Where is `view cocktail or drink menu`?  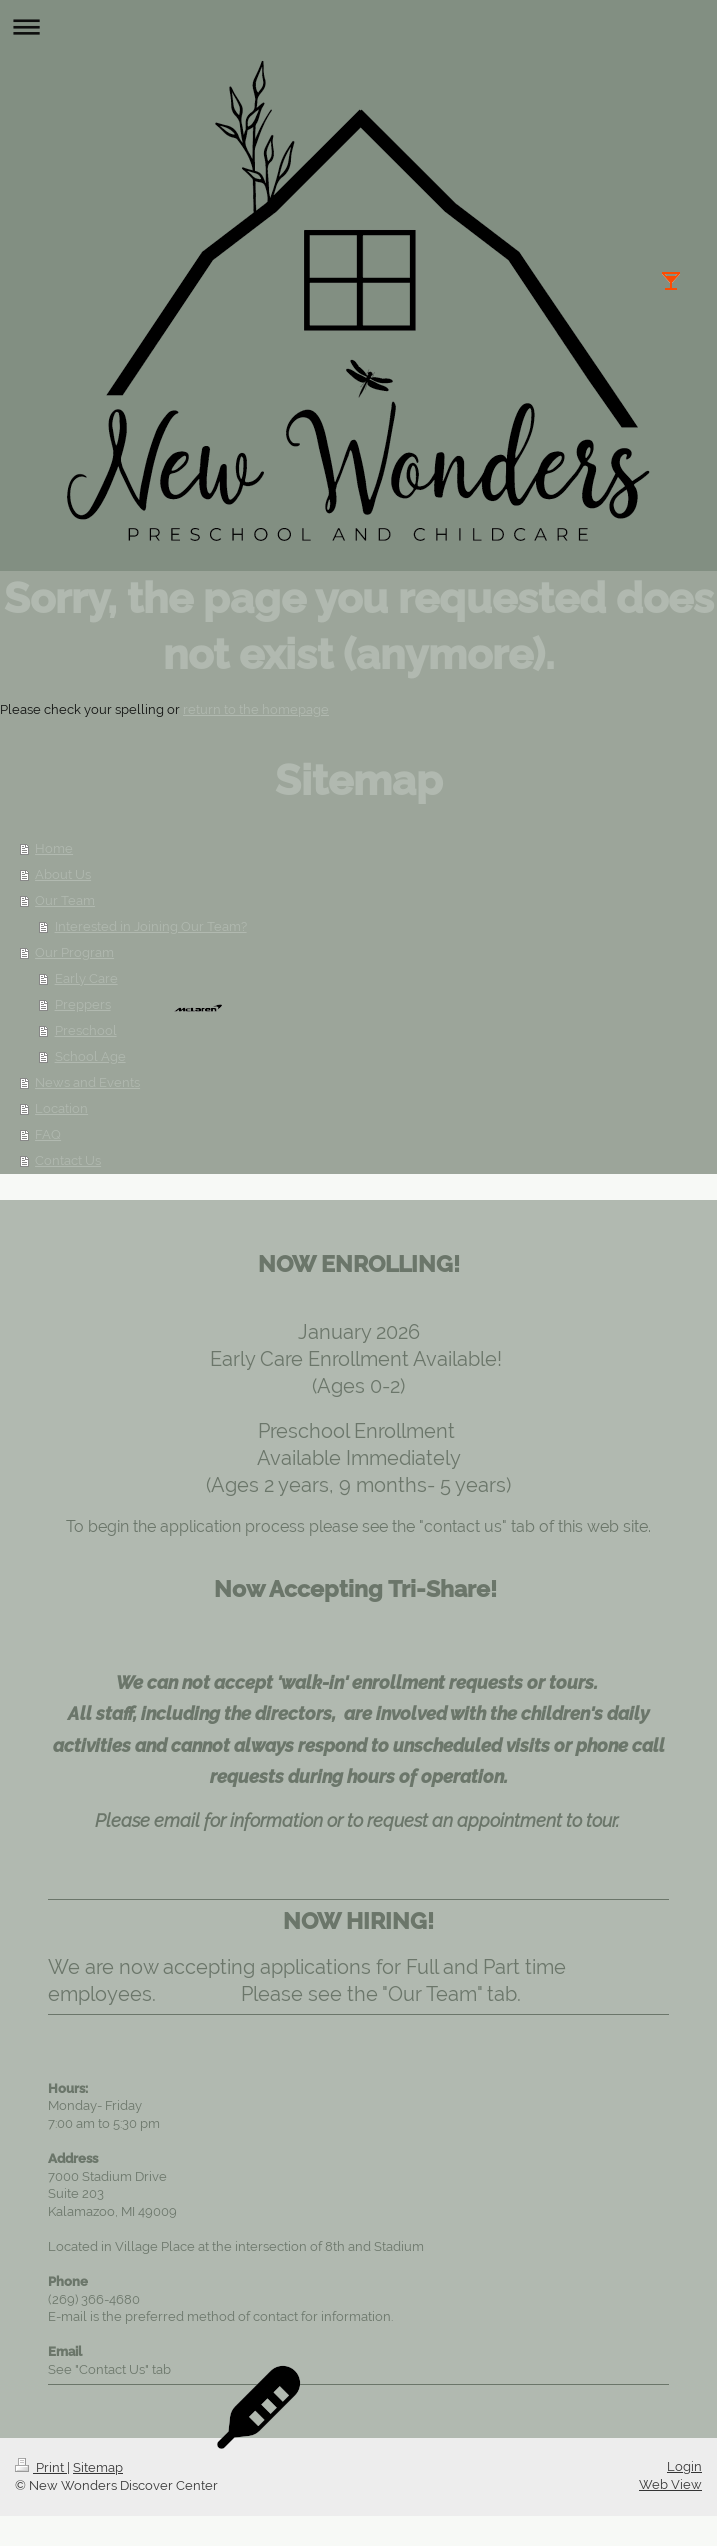 view cocktail or drink menu is located at coordinates (671, 281).